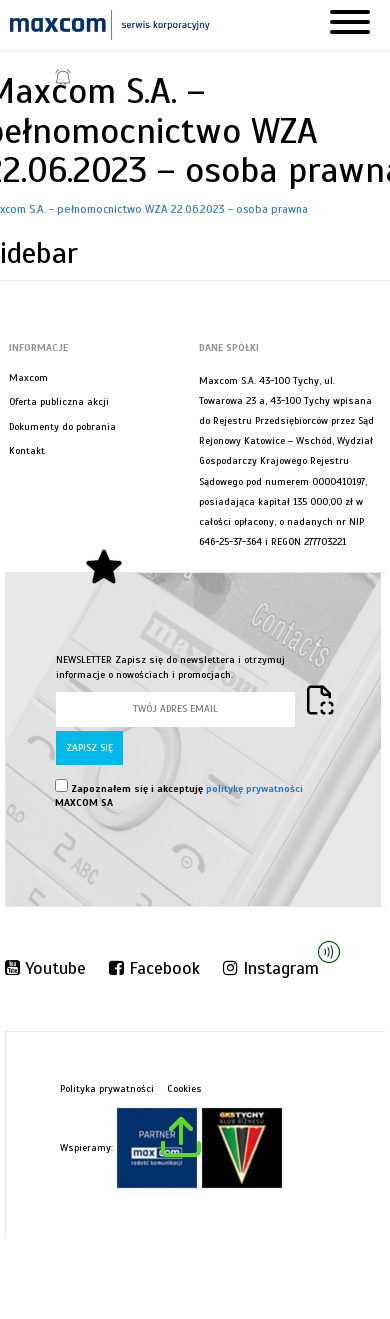 The width and height of the screenshot is (390, 1319). I want to click on tap to pay with contactless payment, so click(329, 952).